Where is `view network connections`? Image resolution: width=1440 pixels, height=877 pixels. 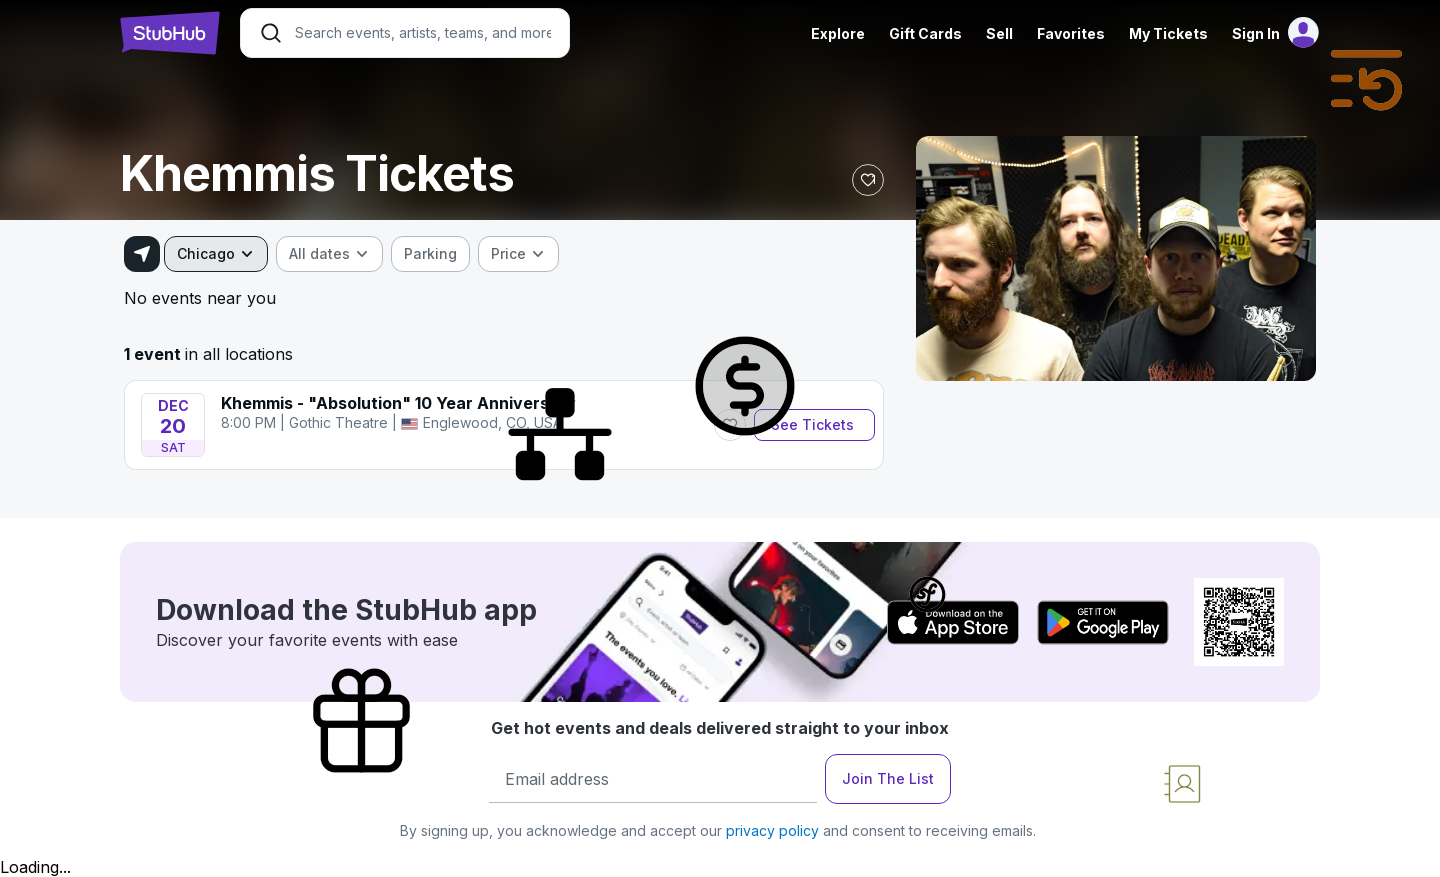
view network connections is located at coordinates (560, 436).